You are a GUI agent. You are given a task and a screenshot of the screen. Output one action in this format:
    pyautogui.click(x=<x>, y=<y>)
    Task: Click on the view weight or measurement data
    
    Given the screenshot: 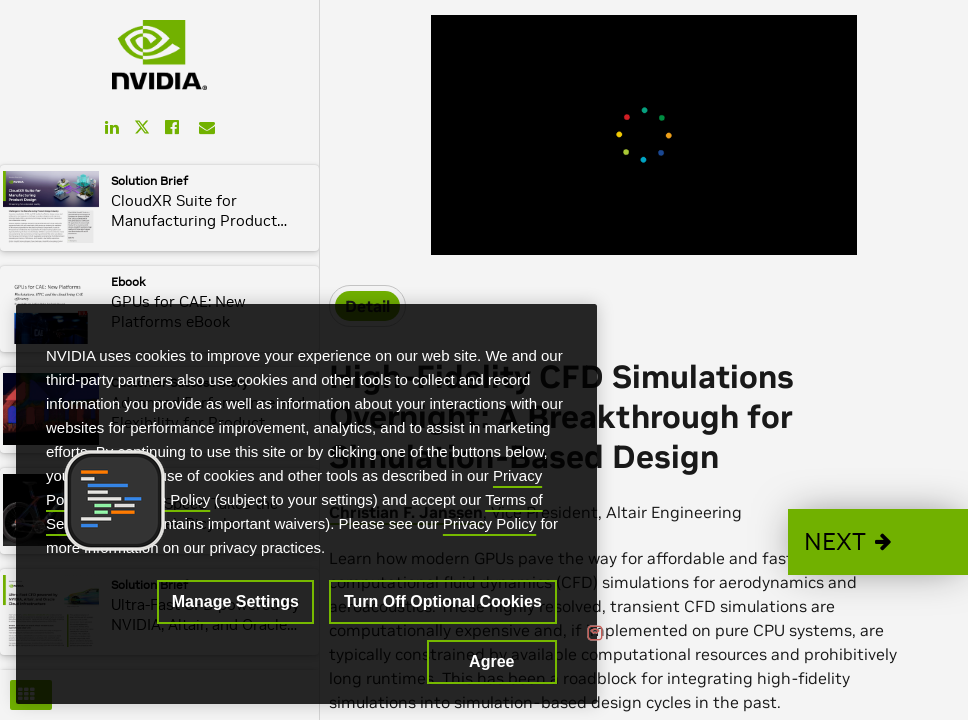 What is the action you would take?
    pyautogui.click(x=595, y=633)
    